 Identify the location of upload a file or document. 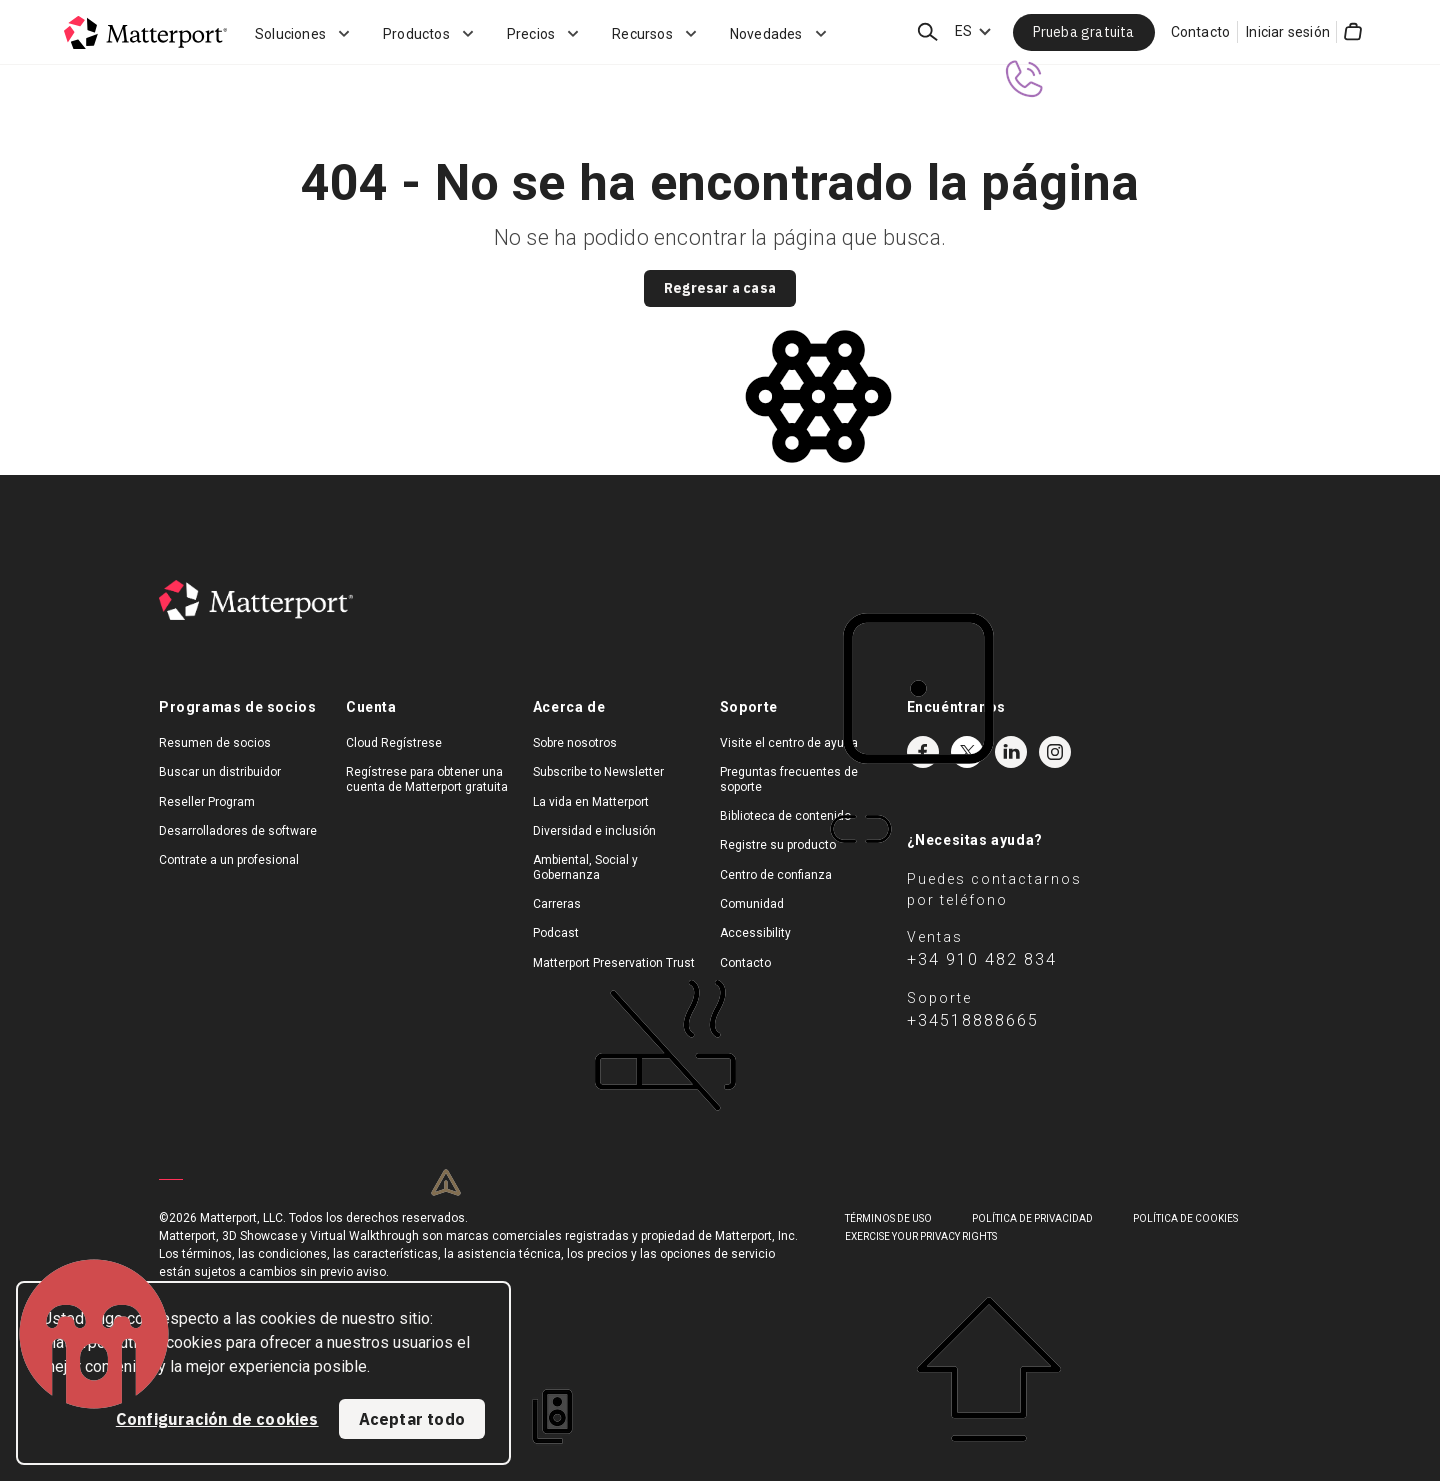
(989, 1375).